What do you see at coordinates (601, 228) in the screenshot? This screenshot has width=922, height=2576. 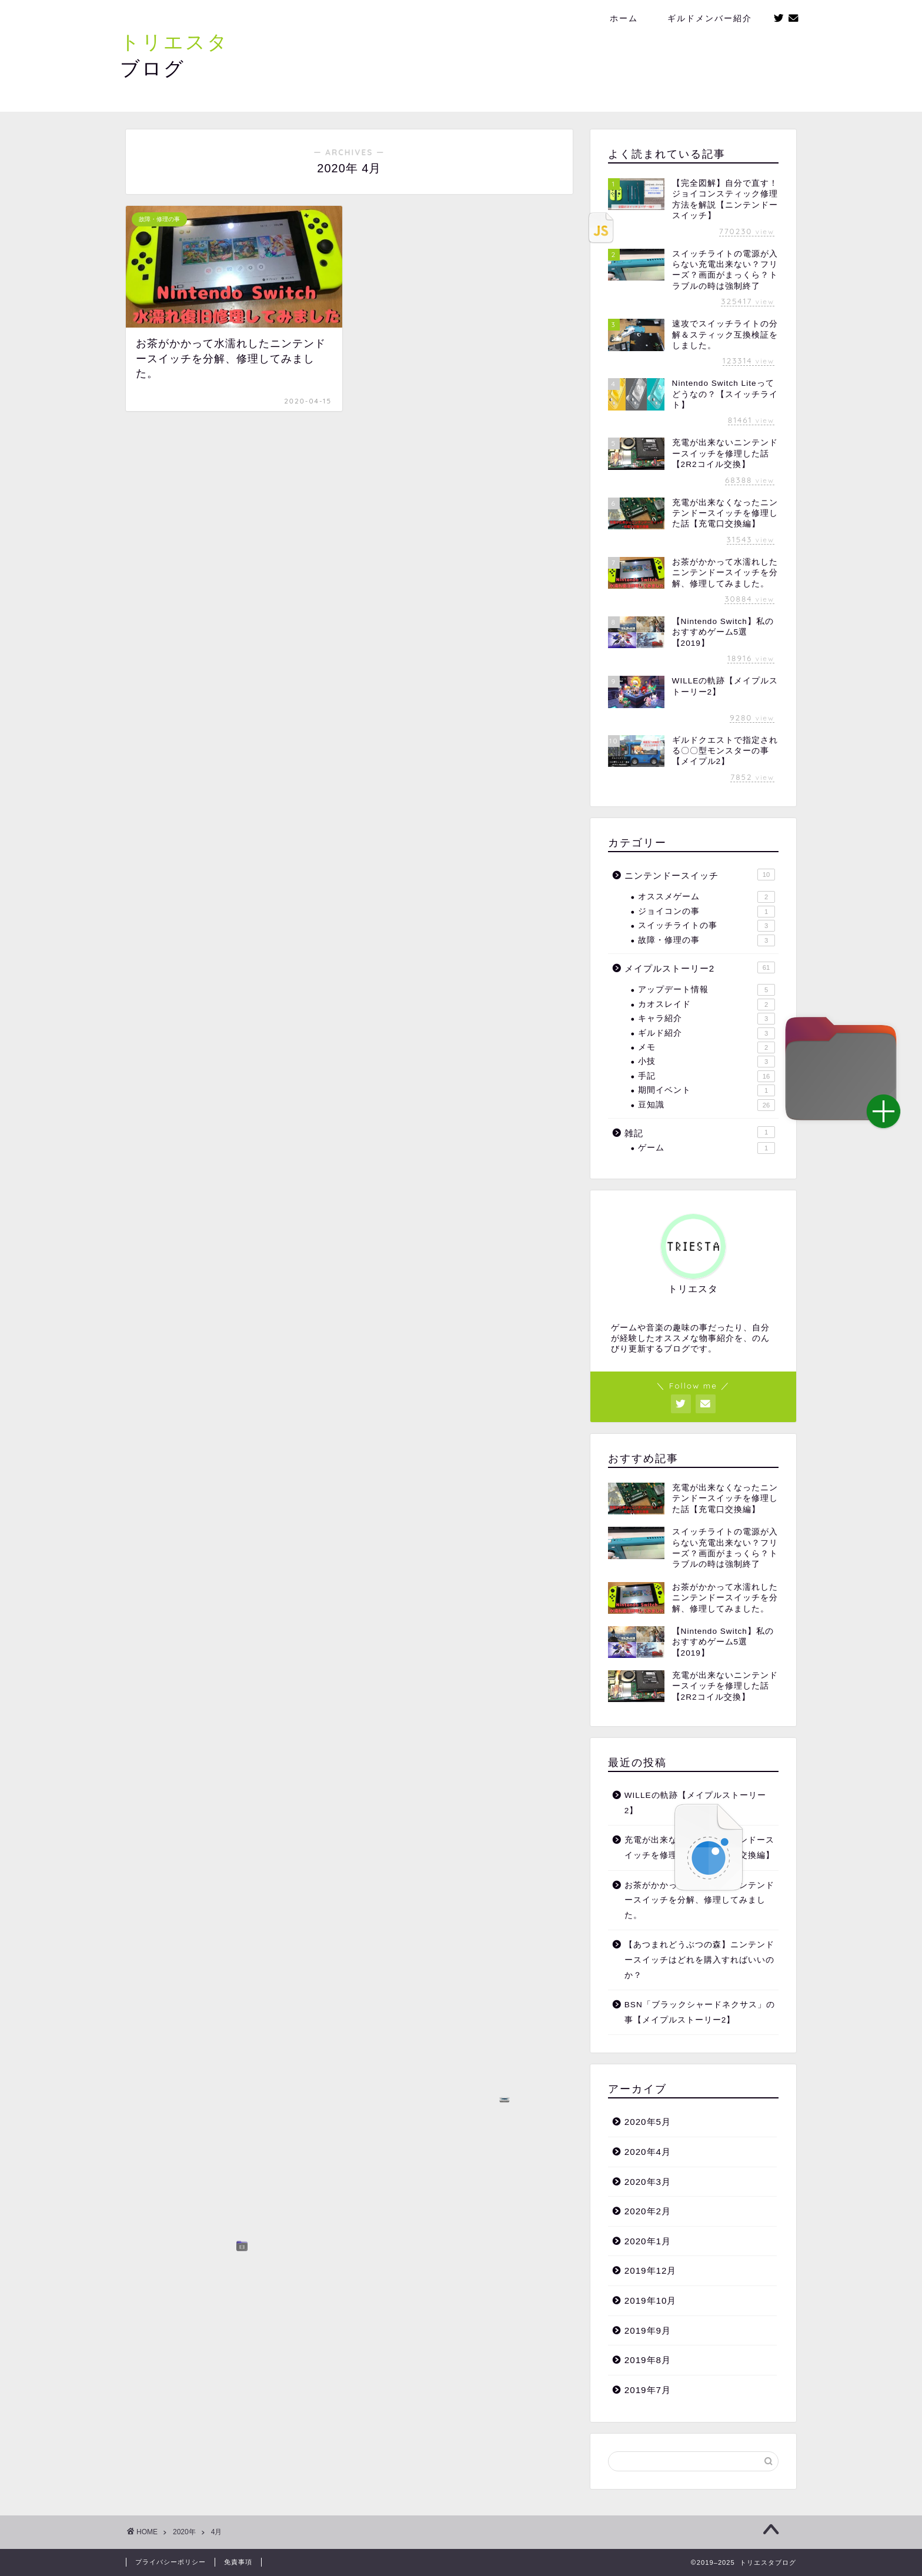 I see `a javascript file in your file system` at bounding box center [601, 228].